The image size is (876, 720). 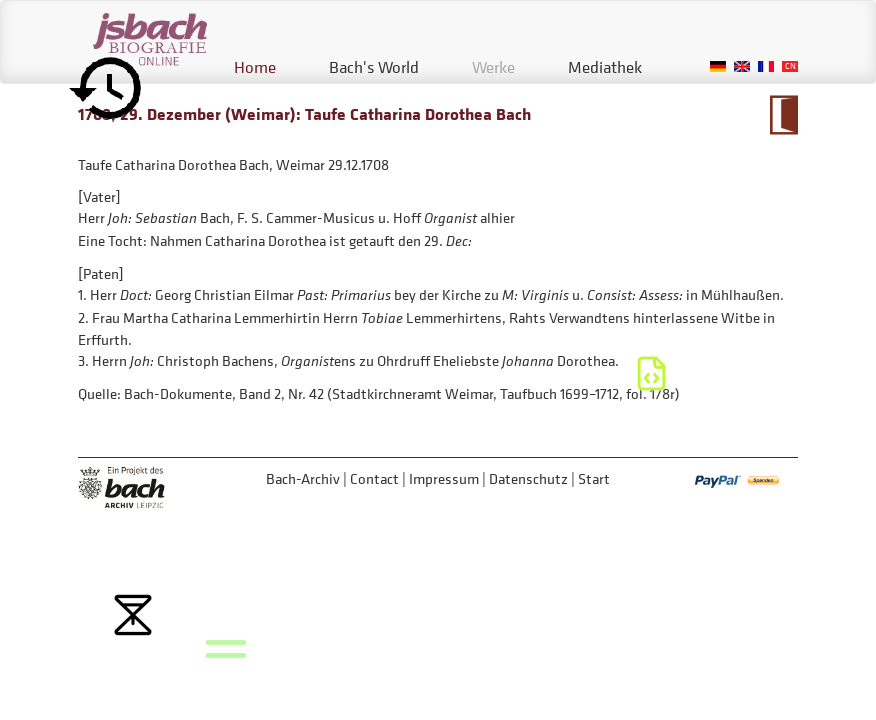 What do you see at coordinates (651, 373) in the screenshot?
I see `view source code file` at bounding box center [651, 373].